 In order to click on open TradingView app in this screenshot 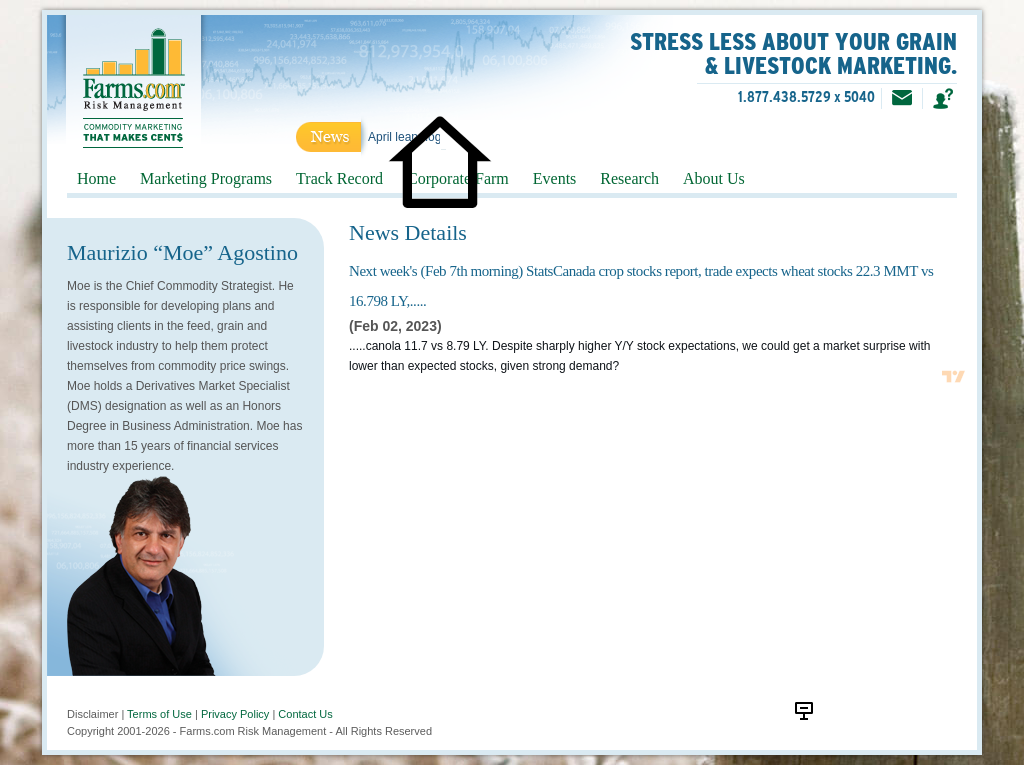, I will do `click(953, 376)`.